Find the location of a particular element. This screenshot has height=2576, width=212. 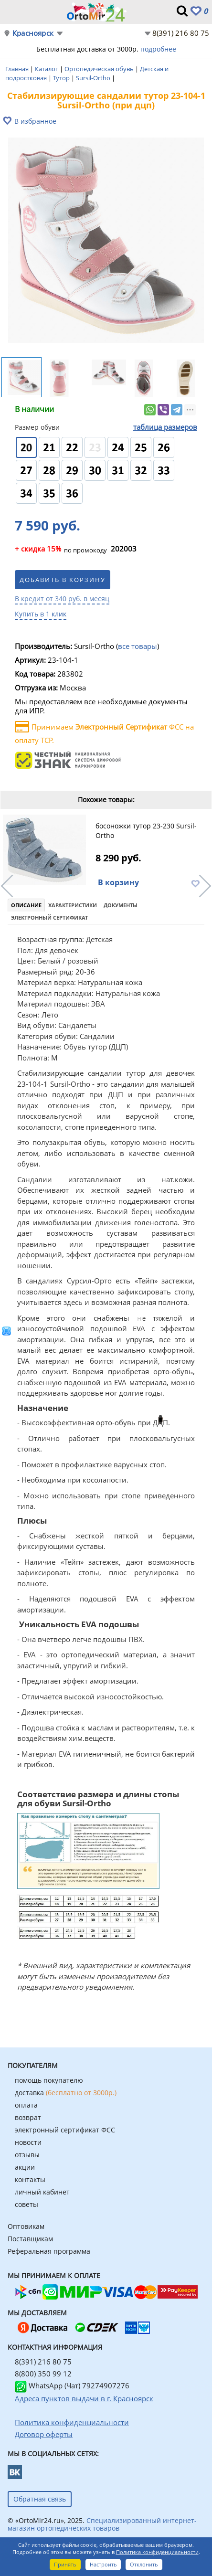

manage connected Apple Watch device is located at coordinates (160, 1420).